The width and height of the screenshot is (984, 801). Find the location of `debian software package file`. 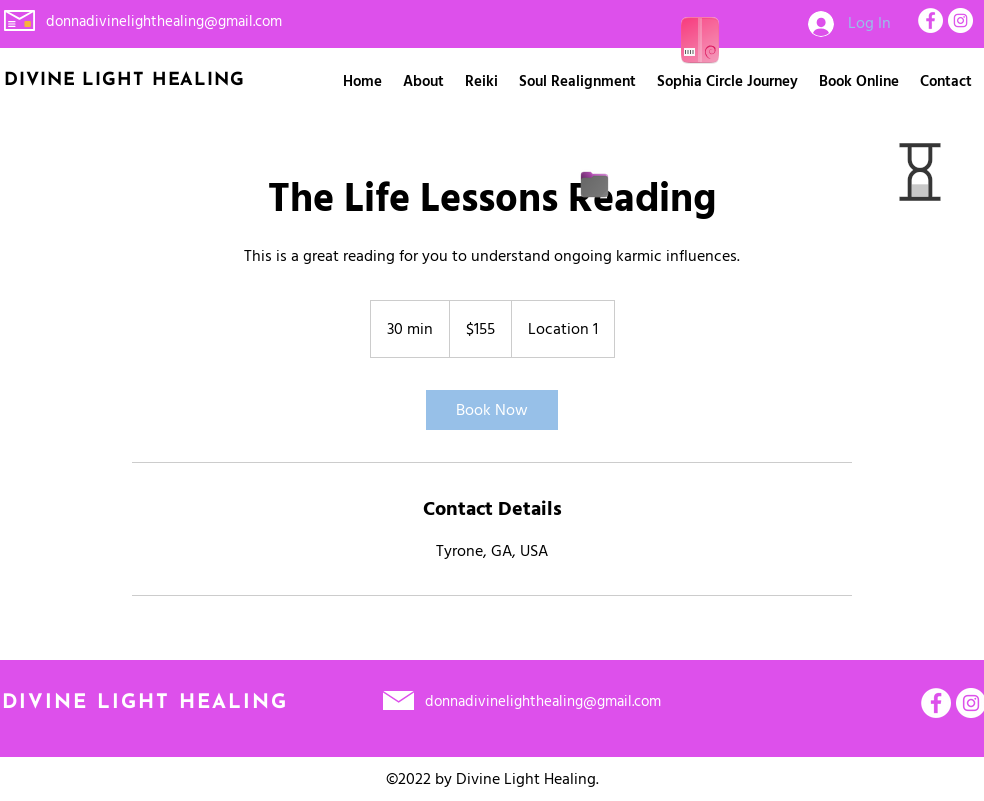

debian software package file is located at coordinates (700, 40).